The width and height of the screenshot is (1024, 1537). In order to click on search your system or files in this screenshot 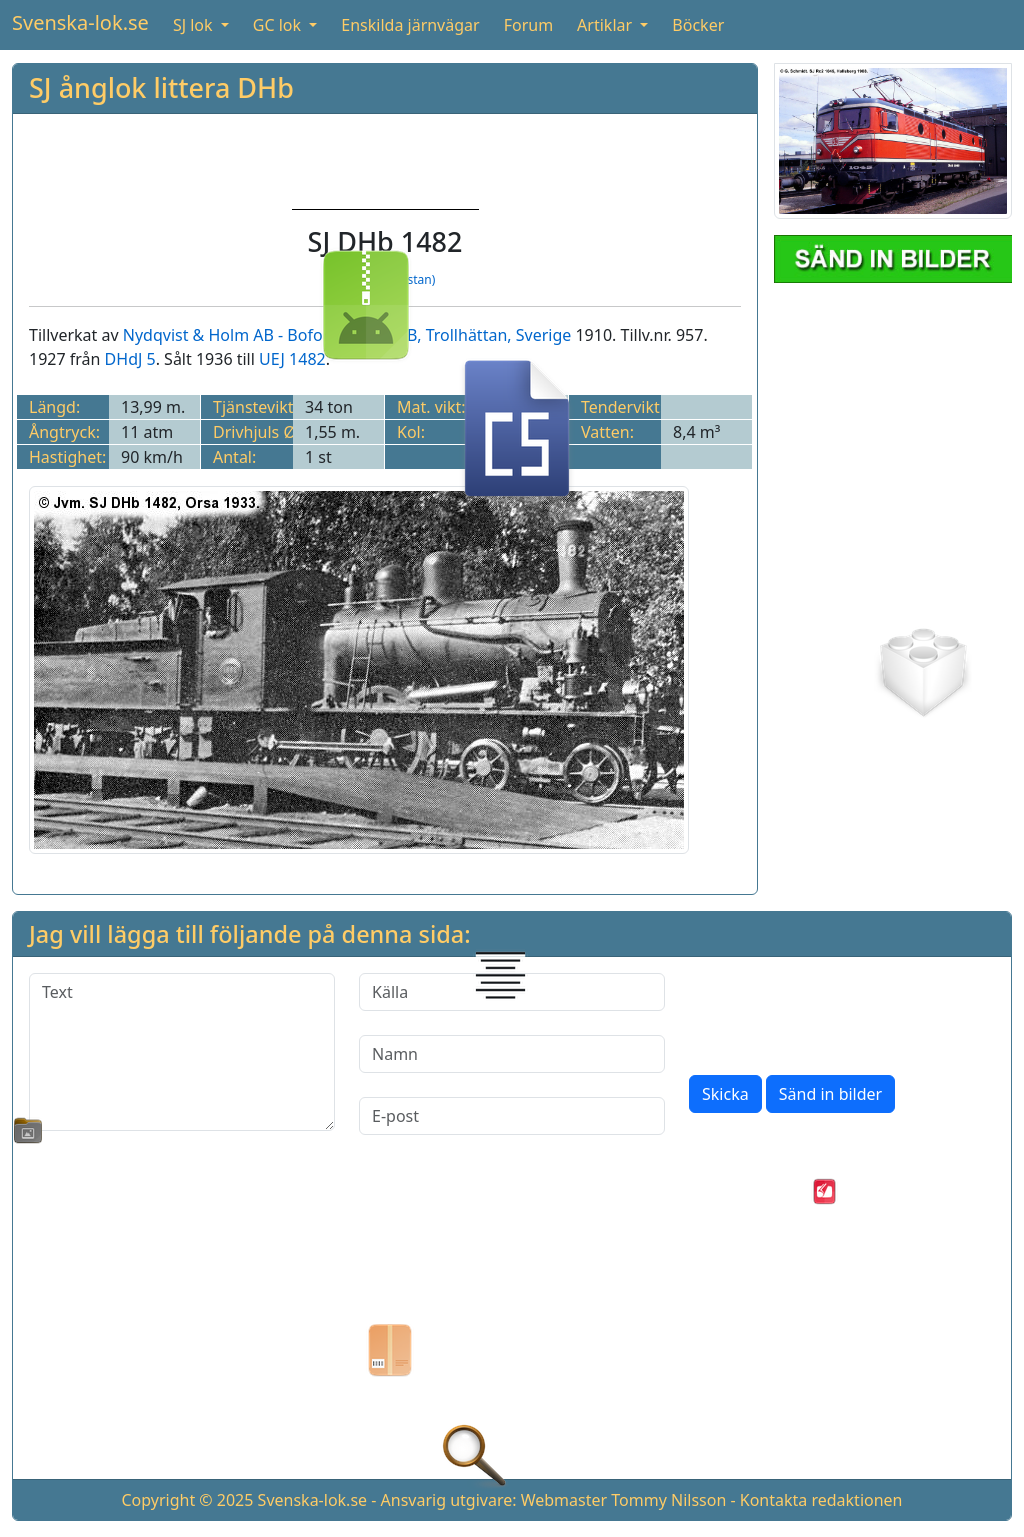, I will do `click(474, 1456)`.